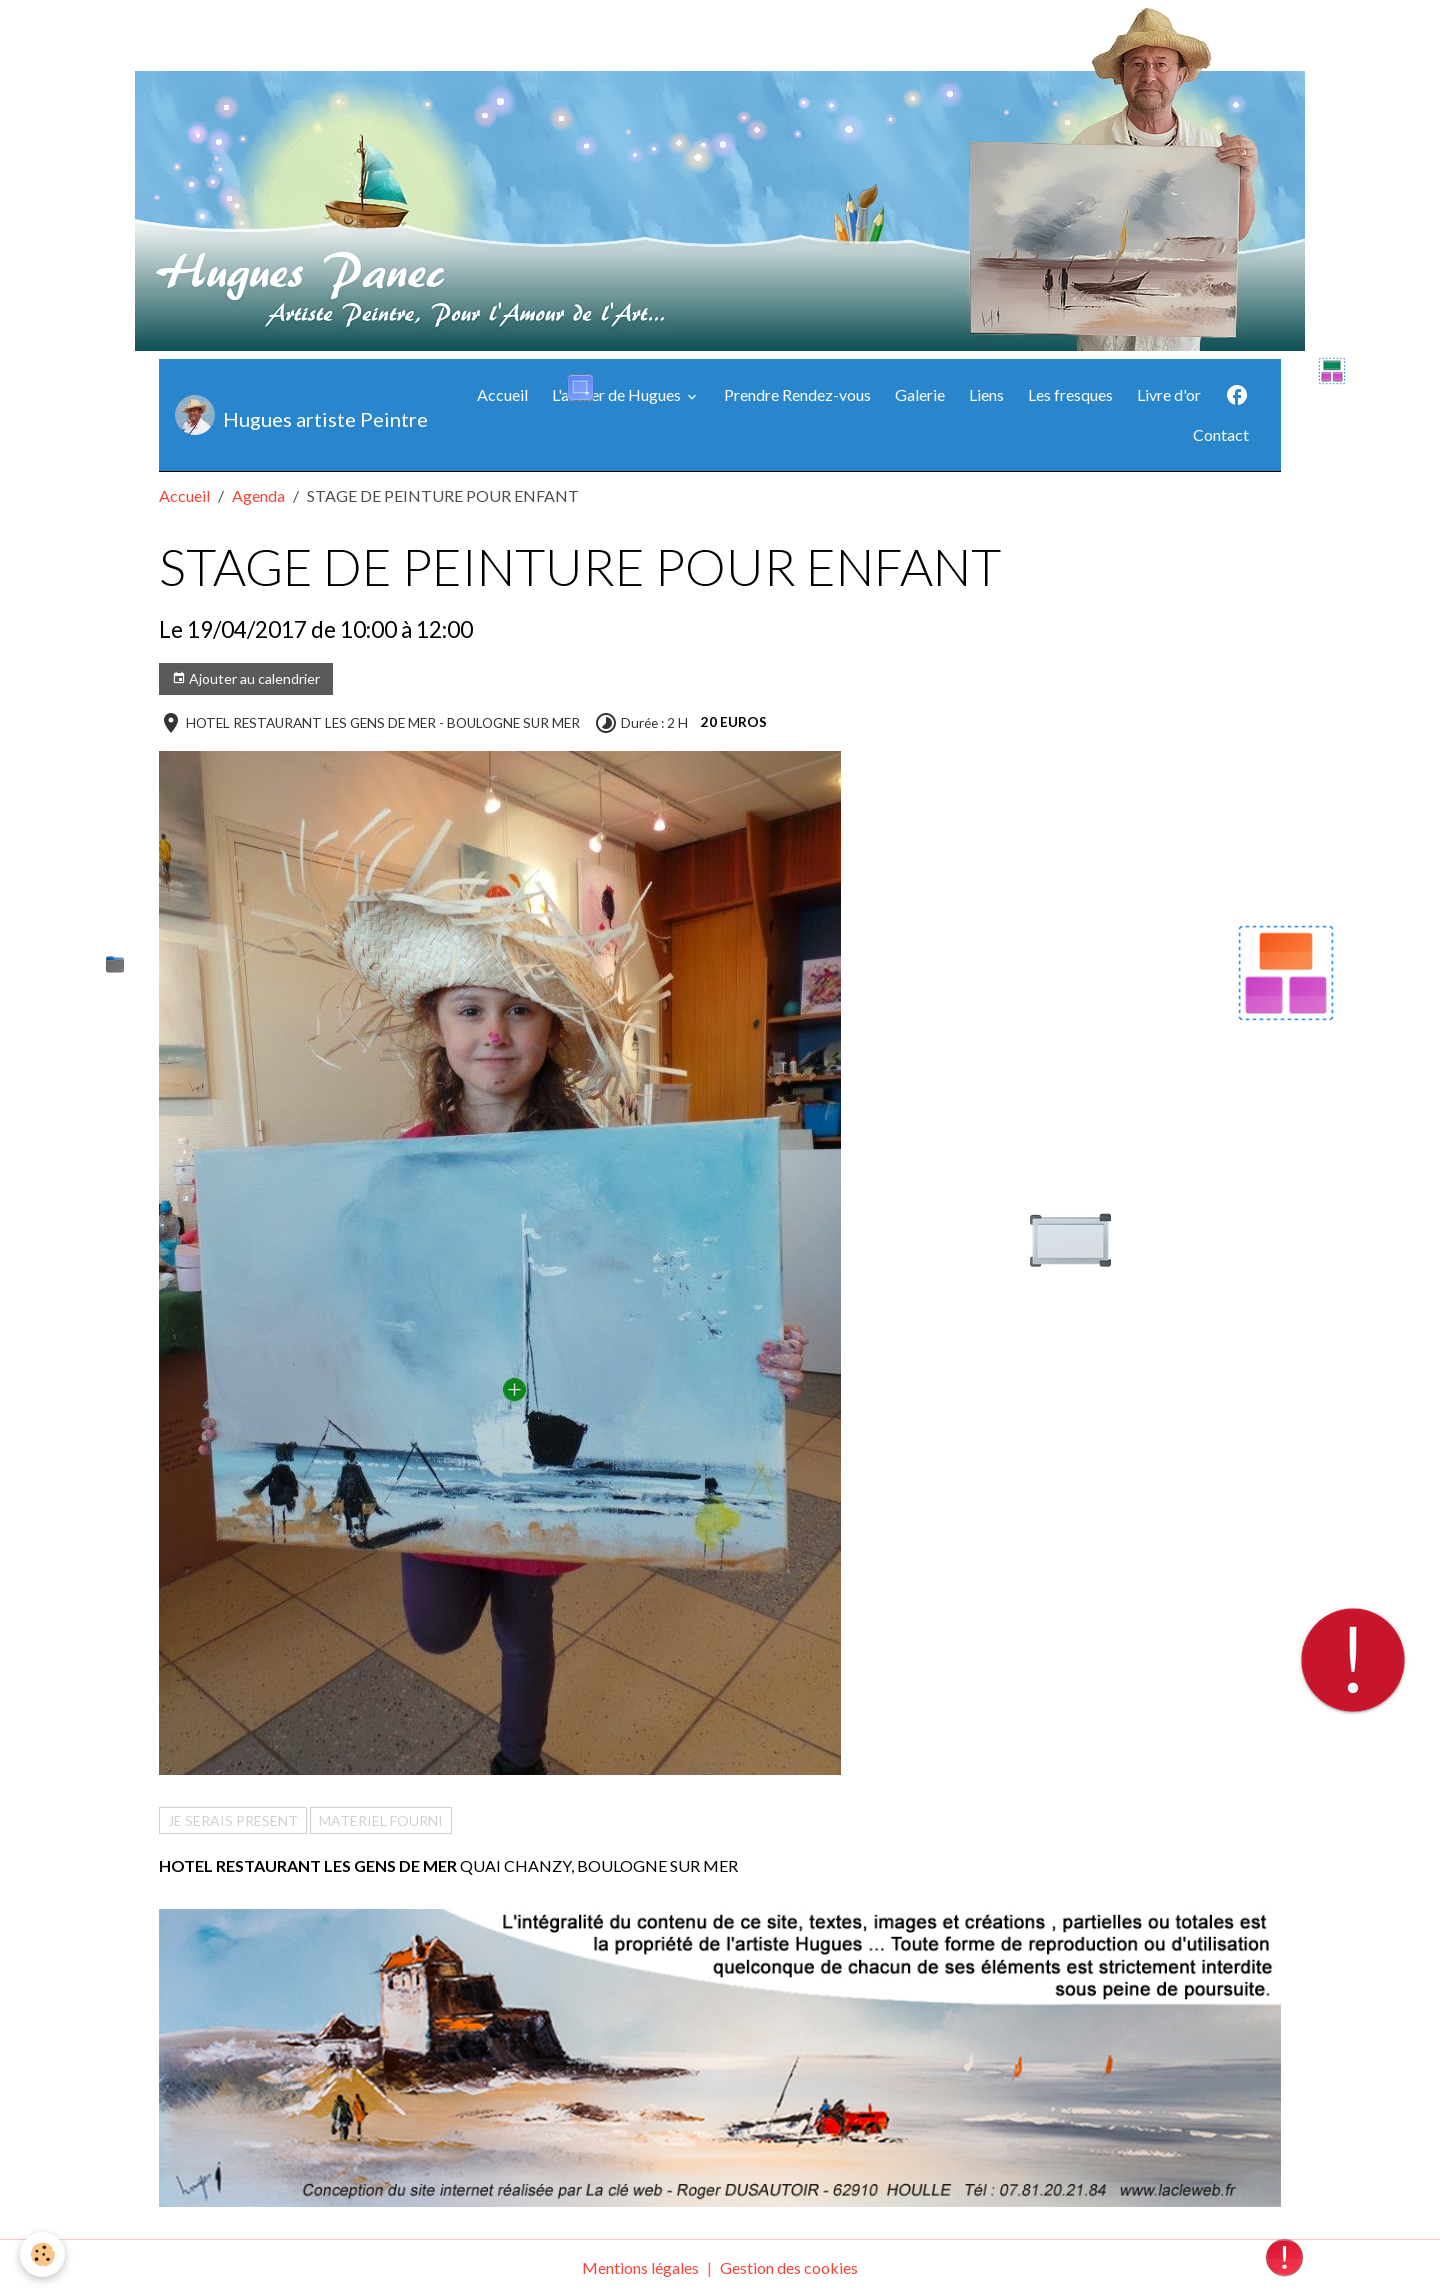 The image size is (1440, 2296). I want to click on indicates an application error or crash, so click(1284, 2257).